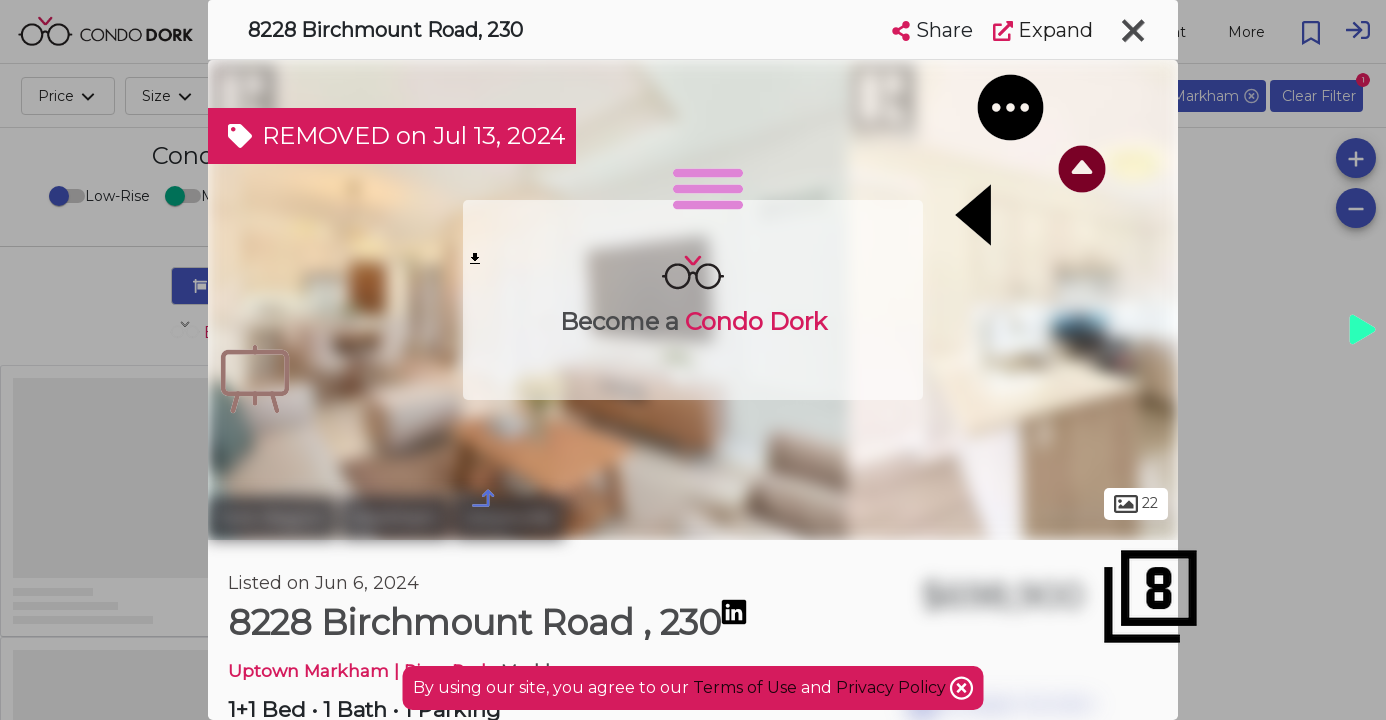 The height and width of the screenshot is (720, 1386). Describe the element at coordinates (1010, 107) in the screenshot. I see `access more options or actions` at that location.